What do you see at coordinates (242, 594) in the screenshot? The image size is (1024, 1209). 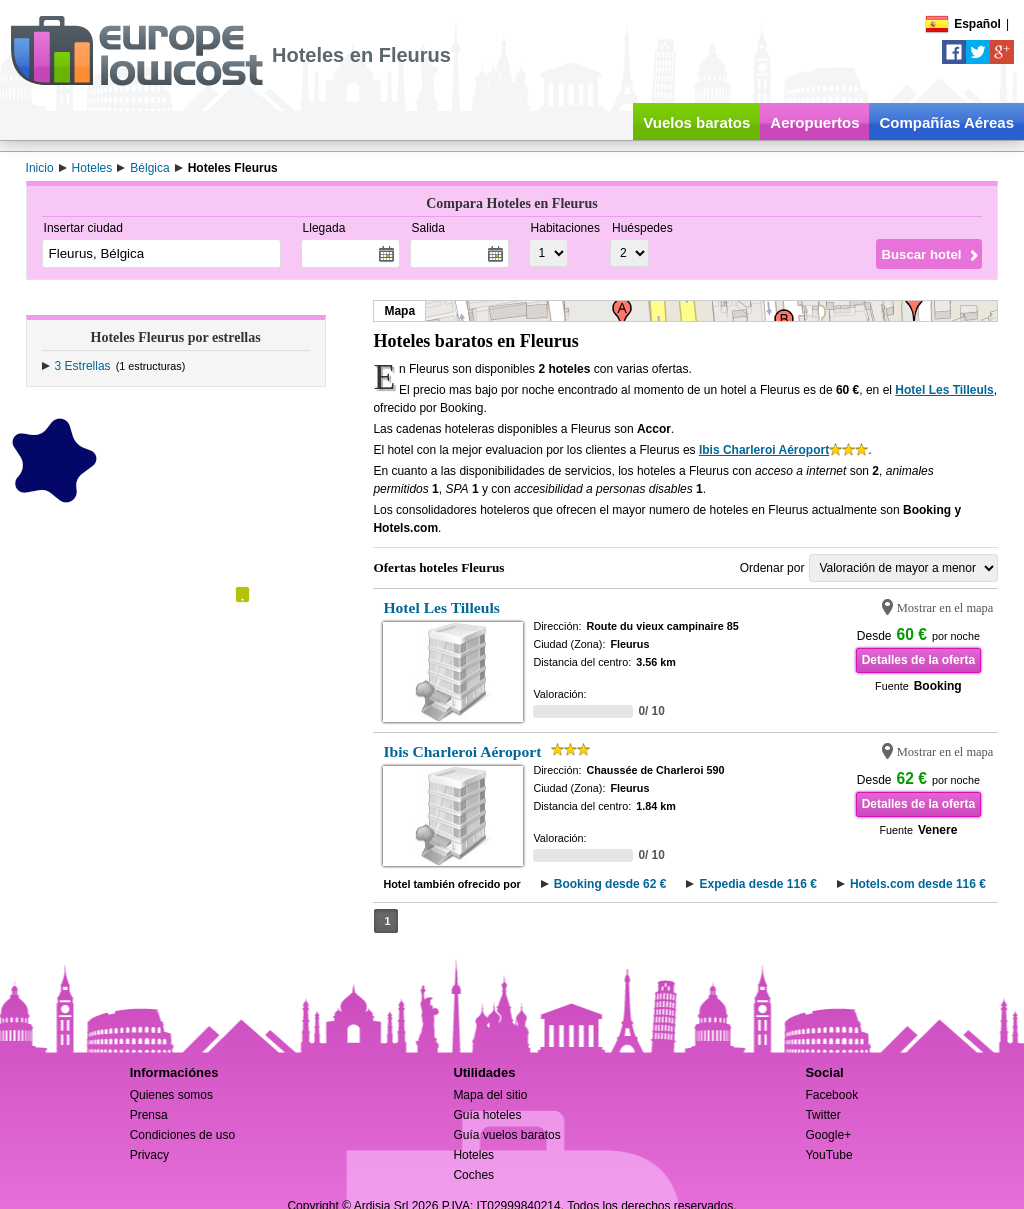 I see `tablet device with home button` at bounding box center [242, 594].